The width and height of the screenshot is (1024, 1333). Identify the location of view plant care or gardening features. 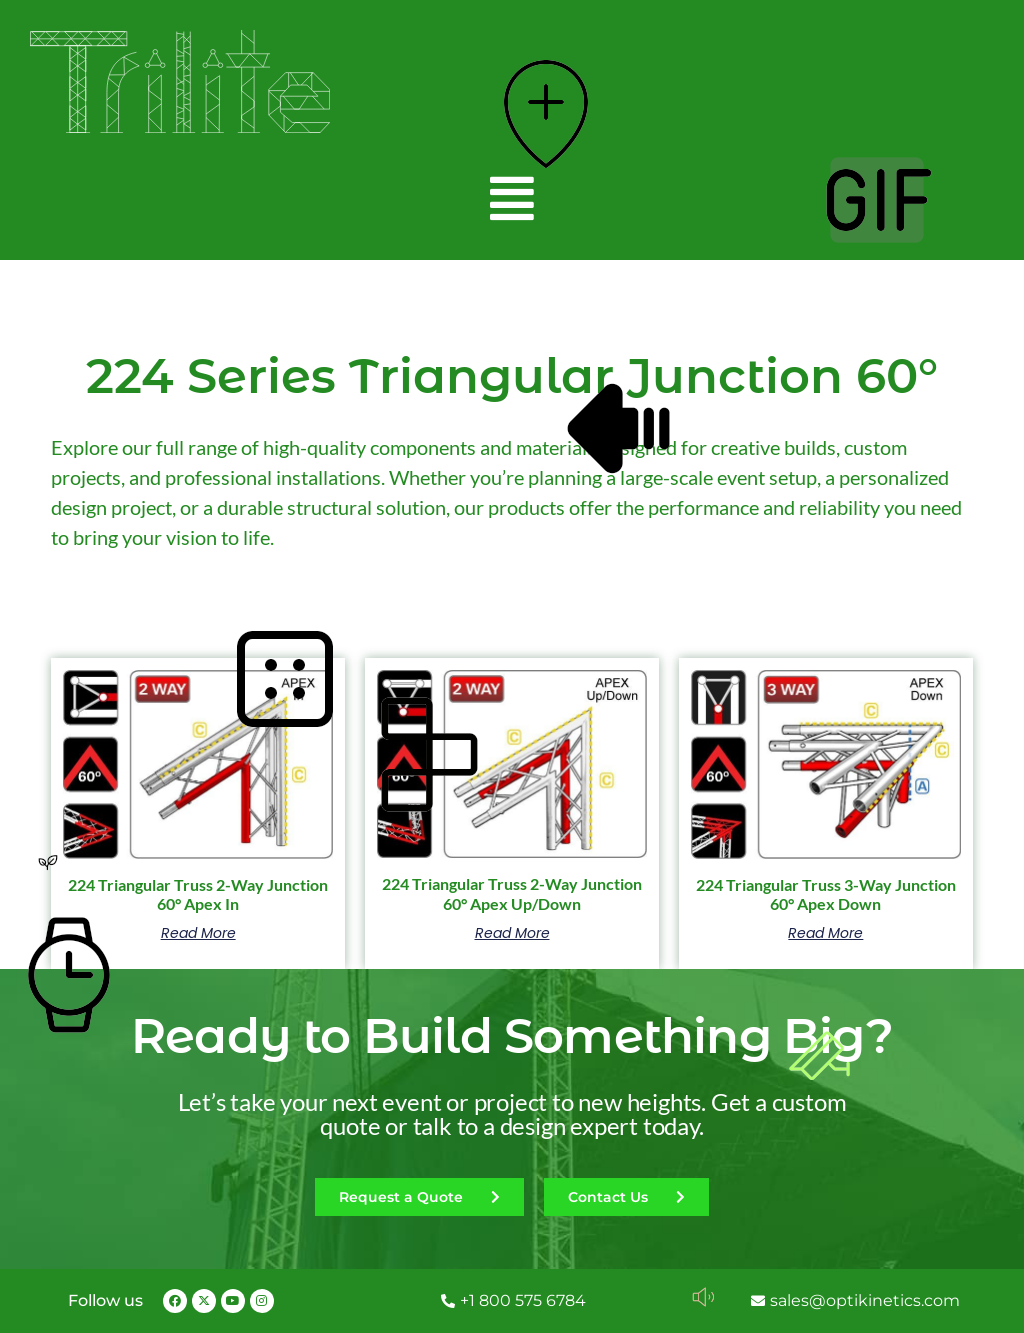
(48, 862).